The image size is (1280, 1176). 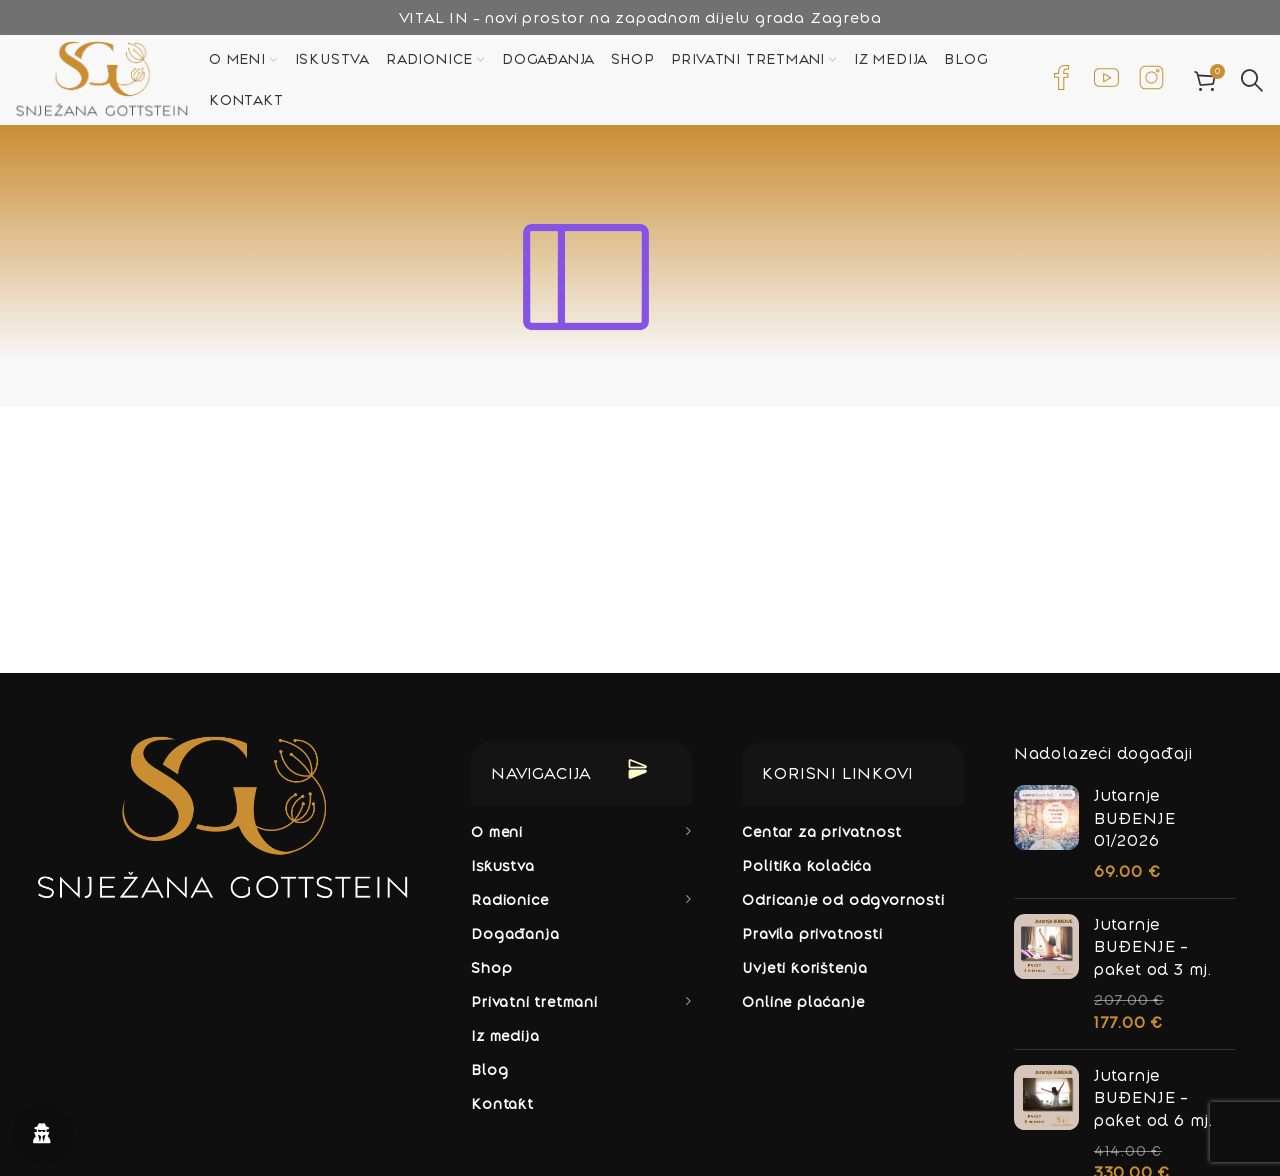 What do you see at coordinates (637, 769) in the screenshot?
I see `flip image or object vertically` at bounding box center [637, 769].